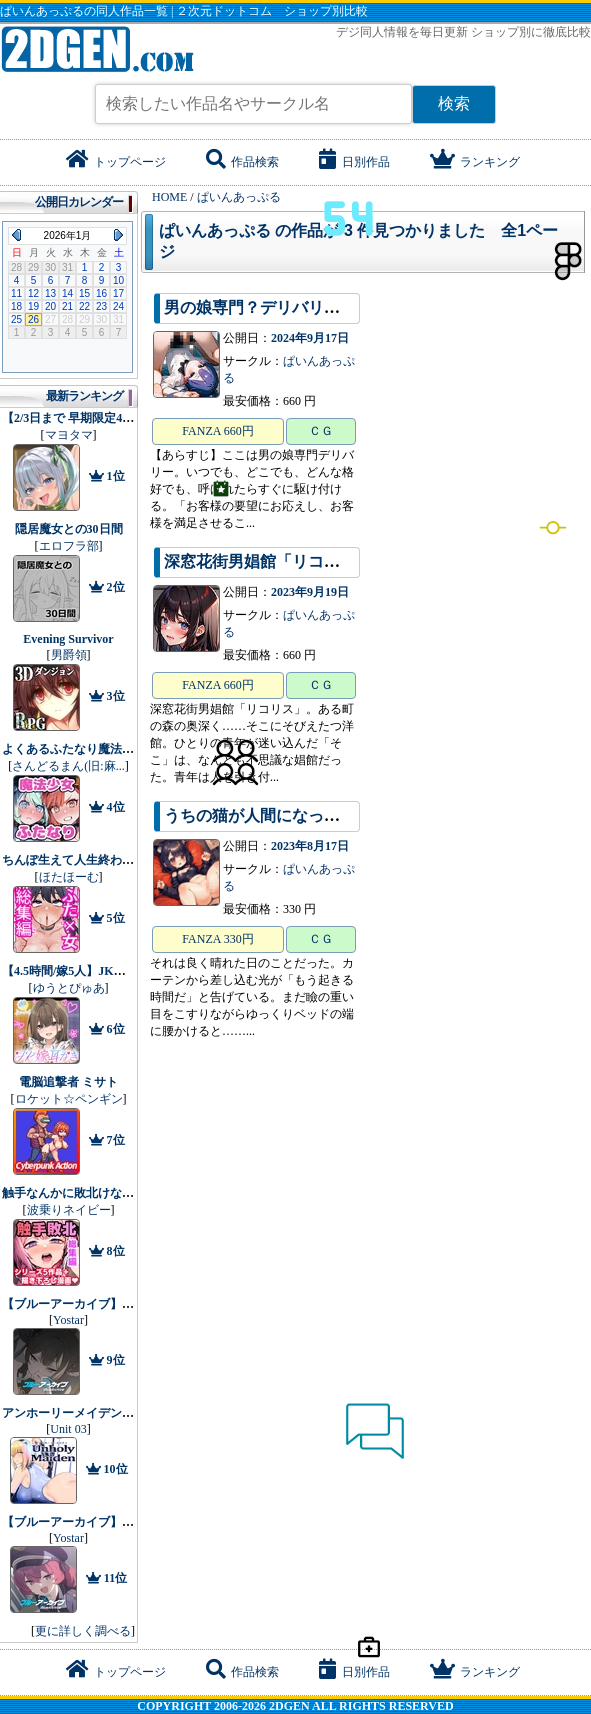 The height and width of the screenshot is (1714, 591). I want to click on indicates item number 54 in a list or sequence, so click(348, 218).